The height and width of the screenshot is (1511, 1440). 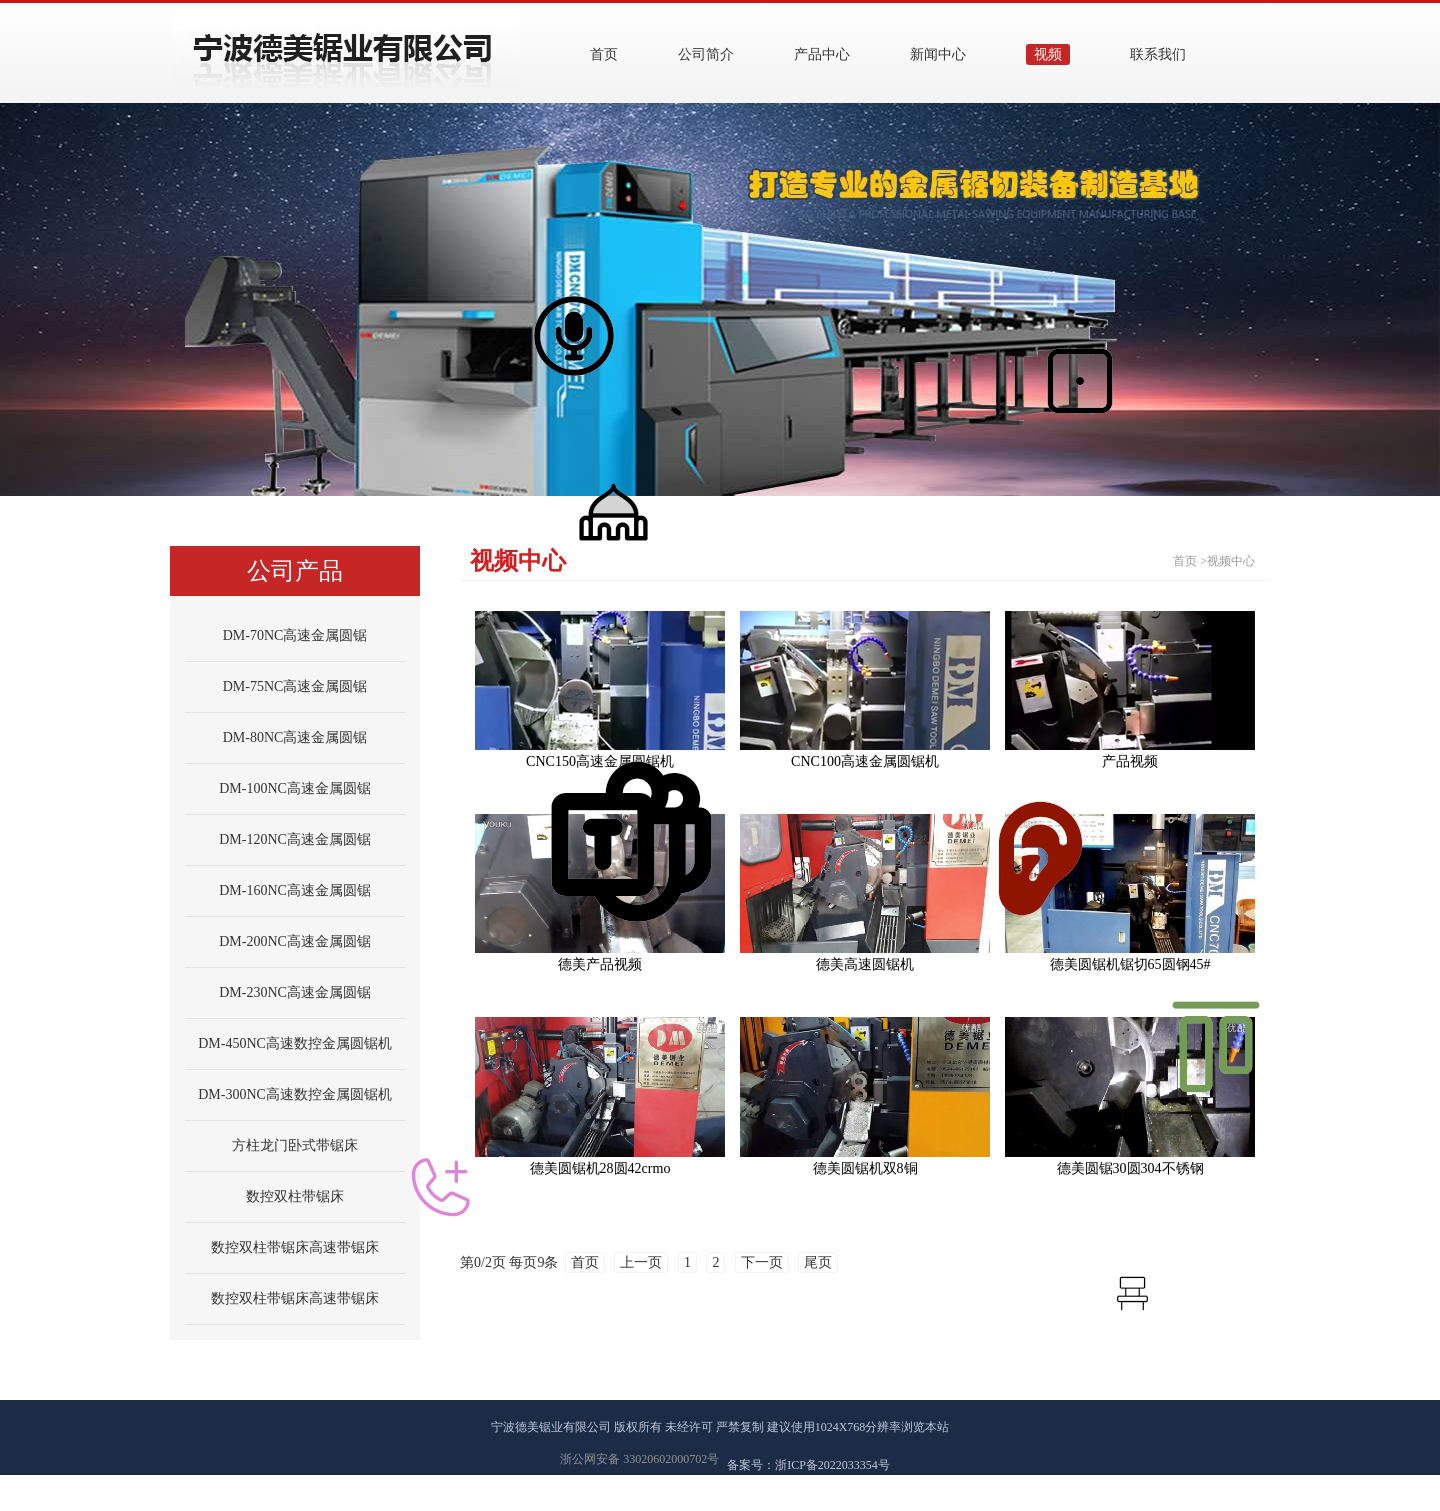 I want to click on align selected elements to the top, so click(x=1216, y=1045).